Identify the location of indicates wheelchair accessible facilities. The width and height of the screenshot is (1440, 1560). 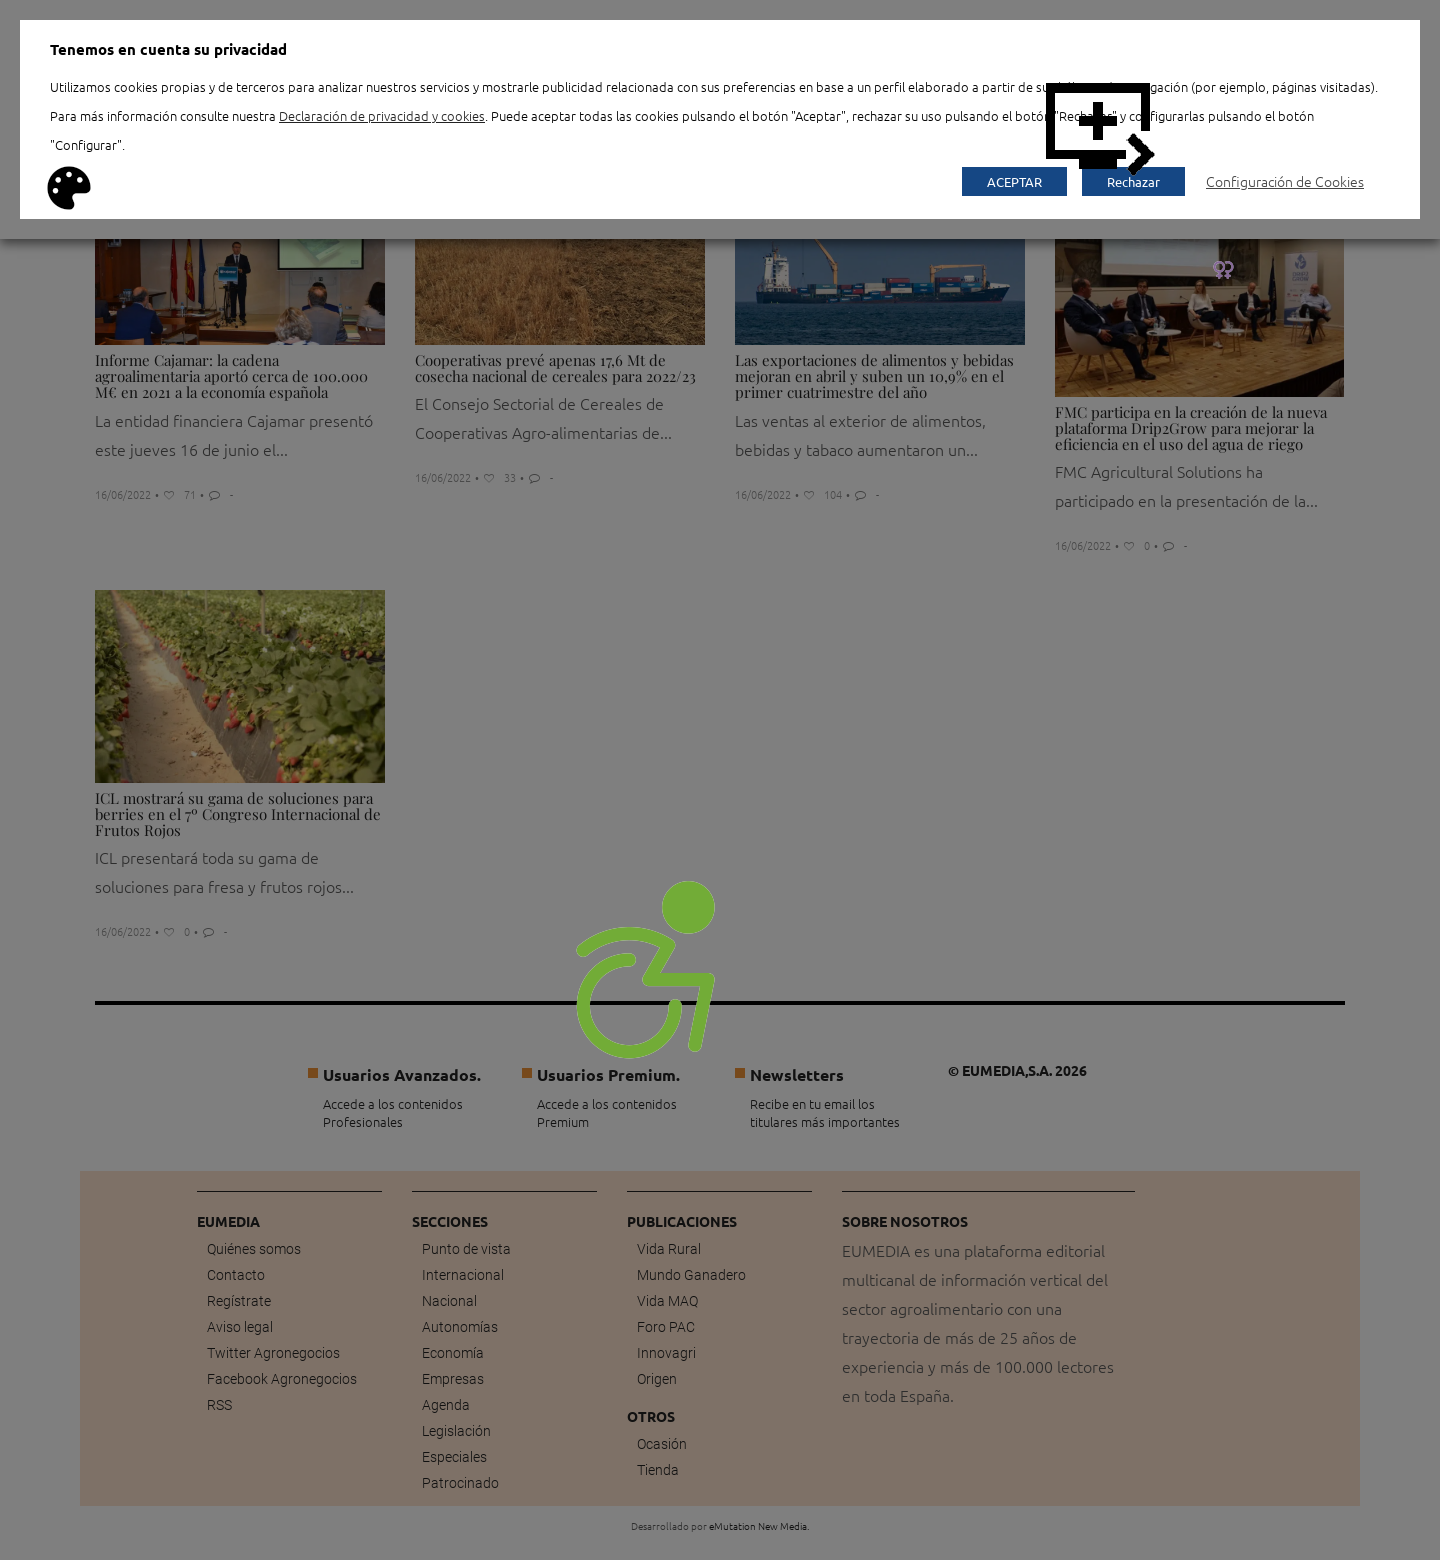
(649, 973).